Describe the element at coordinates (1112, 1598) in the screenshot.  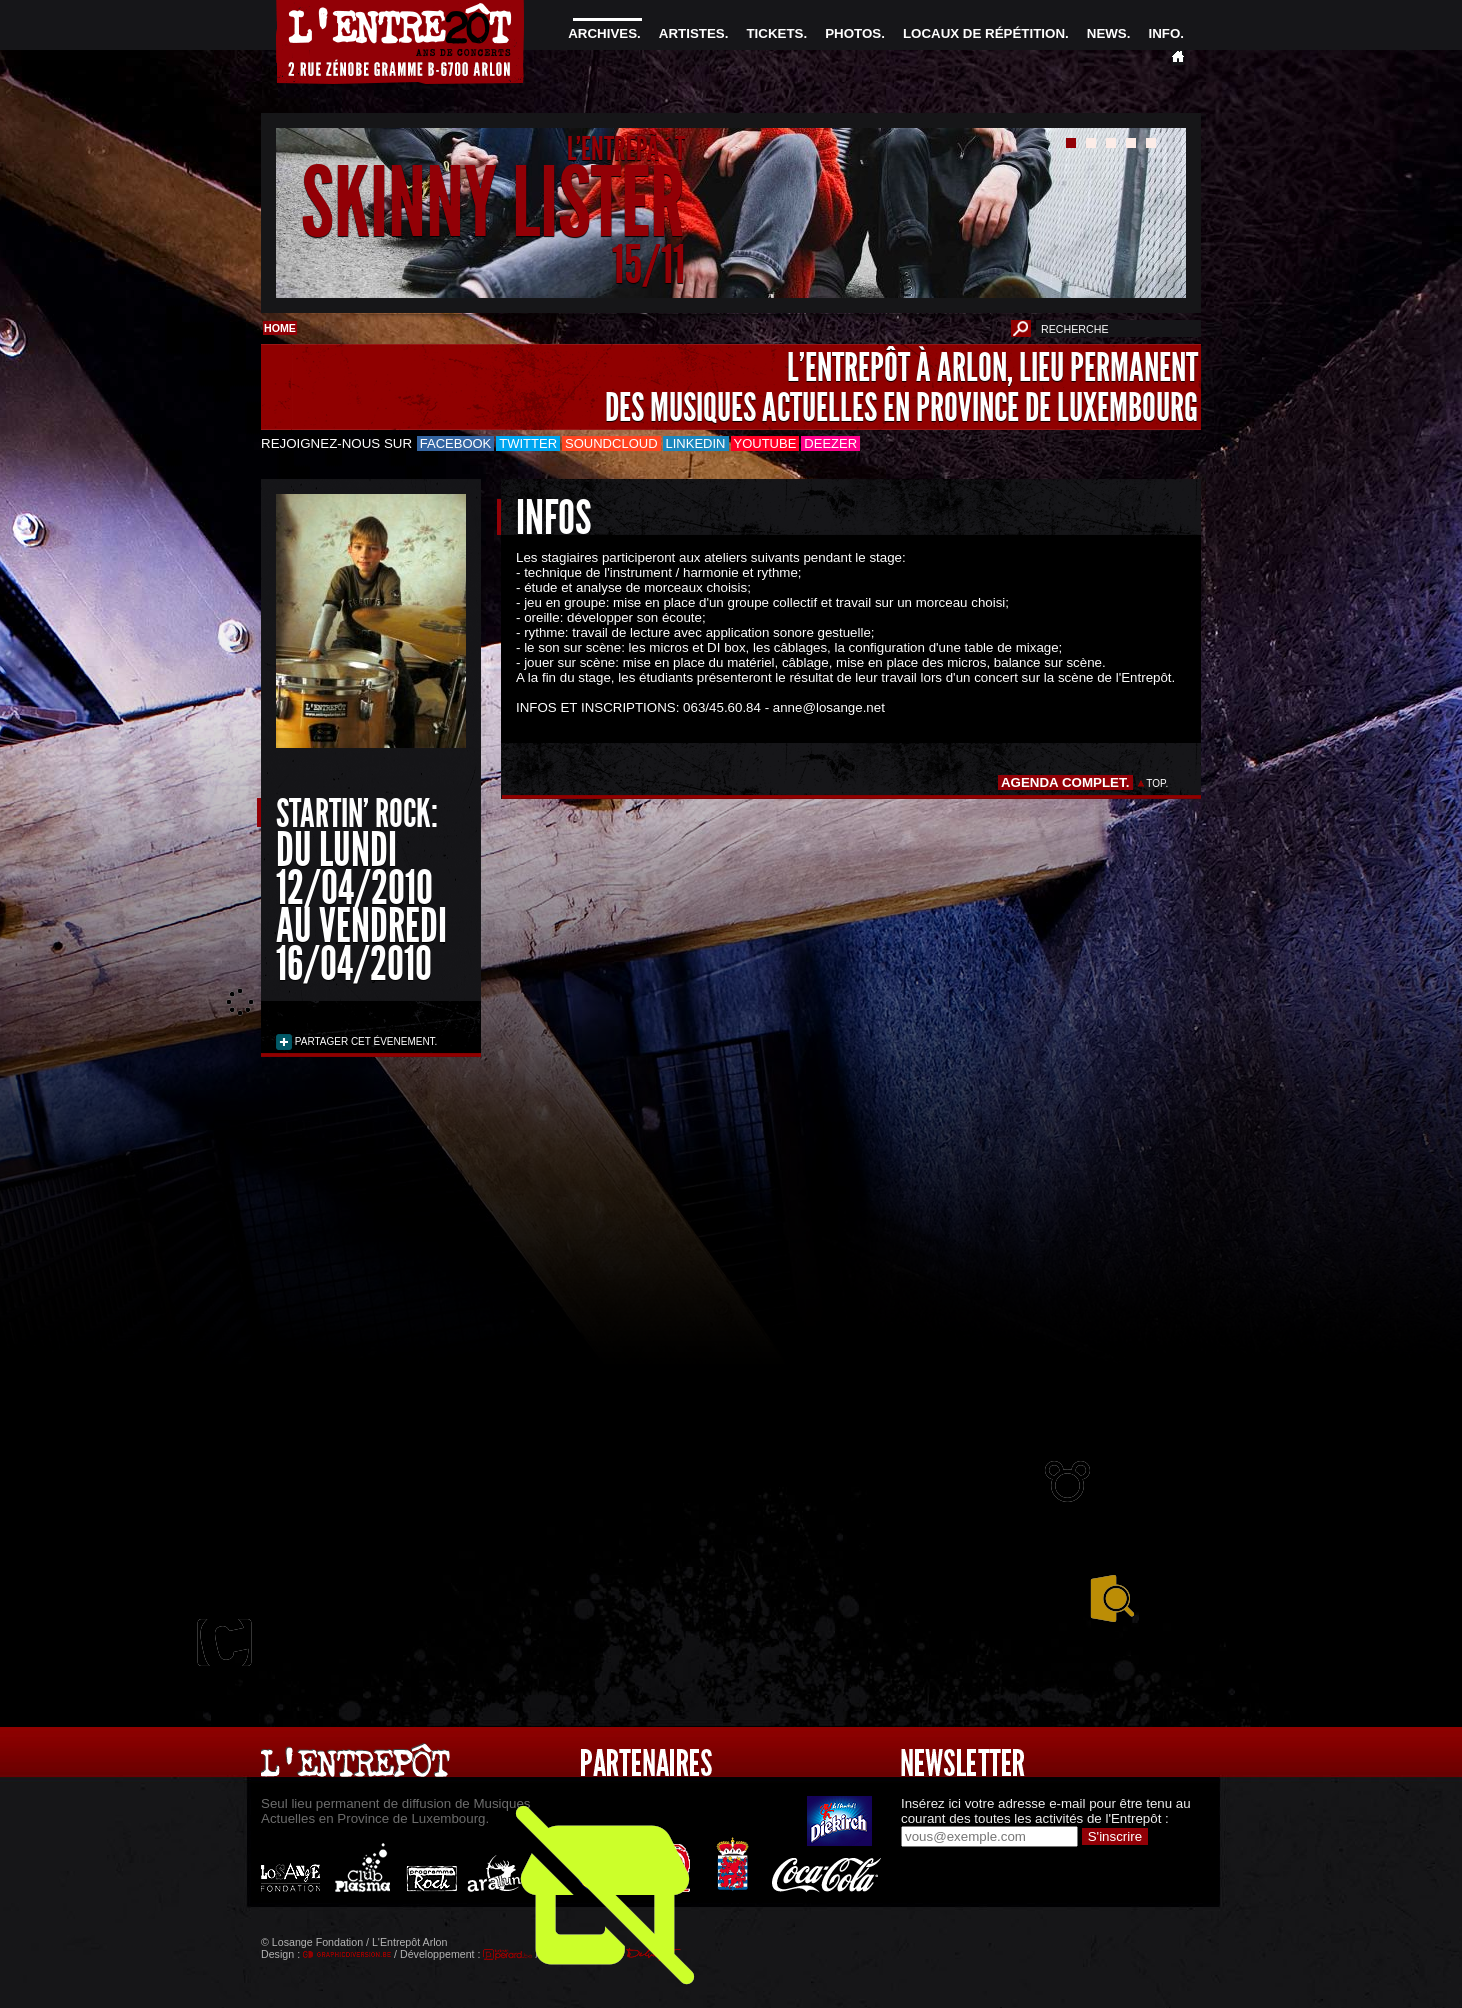
I see `quick look logo - preview files without opening them` at that location.